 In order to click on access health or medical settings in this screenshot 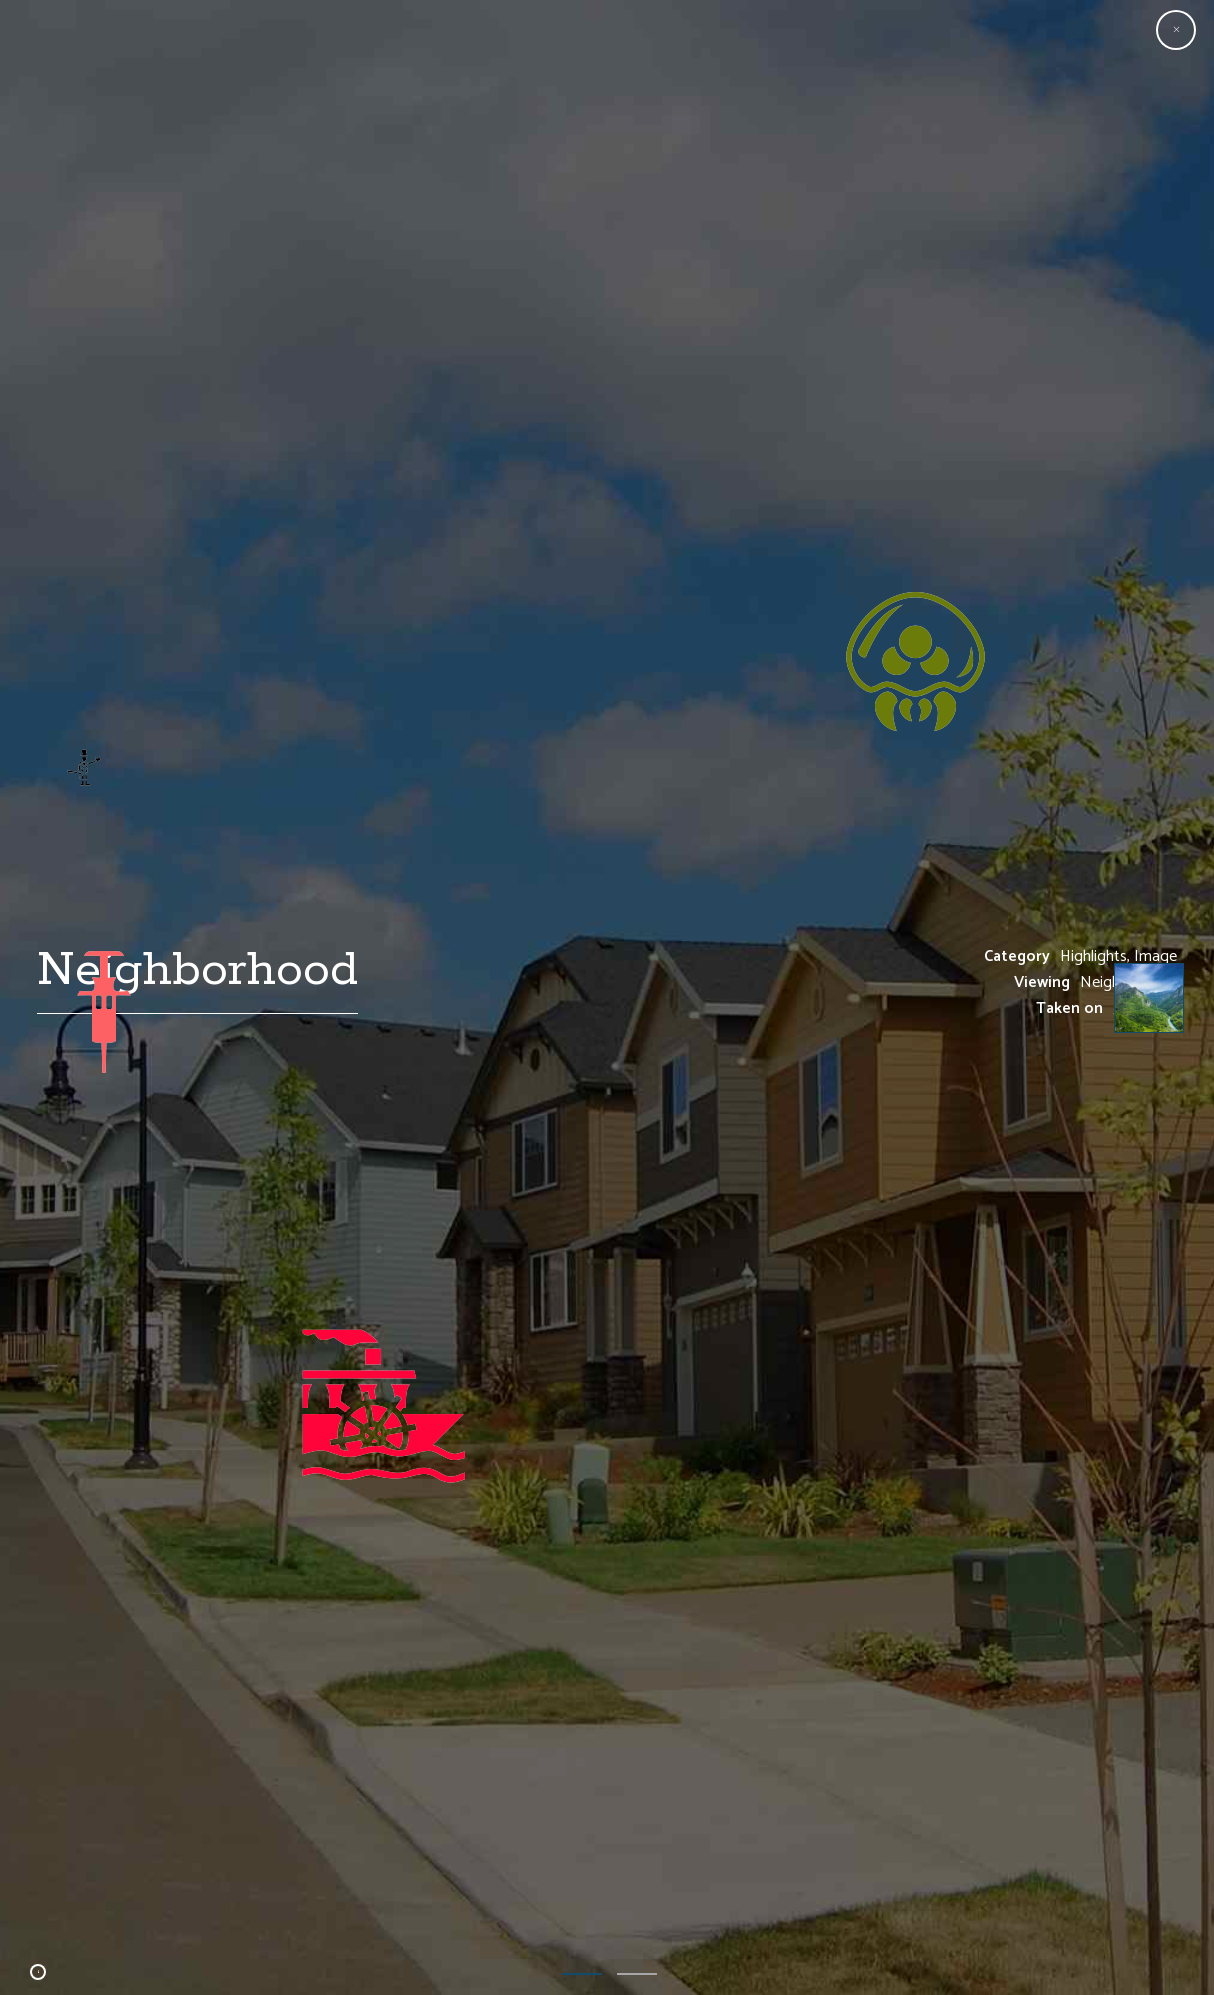, I will do `click(104, 1012)`.